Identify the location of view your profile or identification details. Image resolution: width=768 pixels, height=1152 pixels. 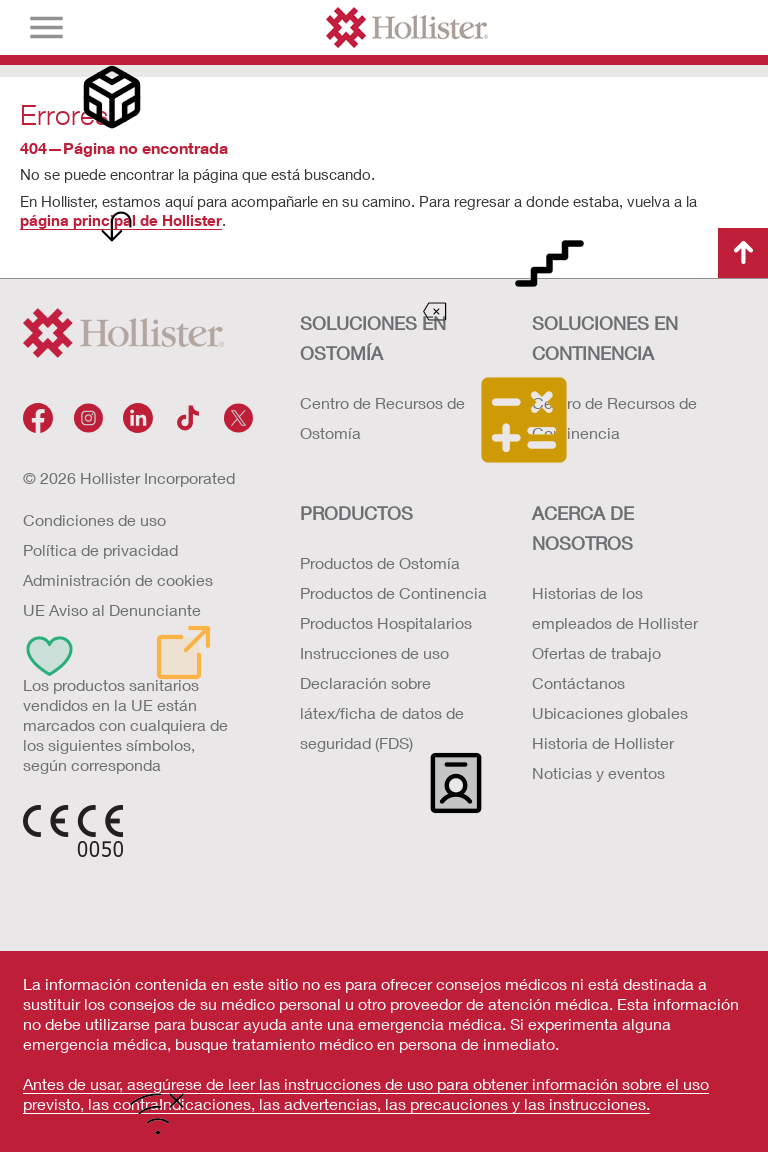
(456, 783).